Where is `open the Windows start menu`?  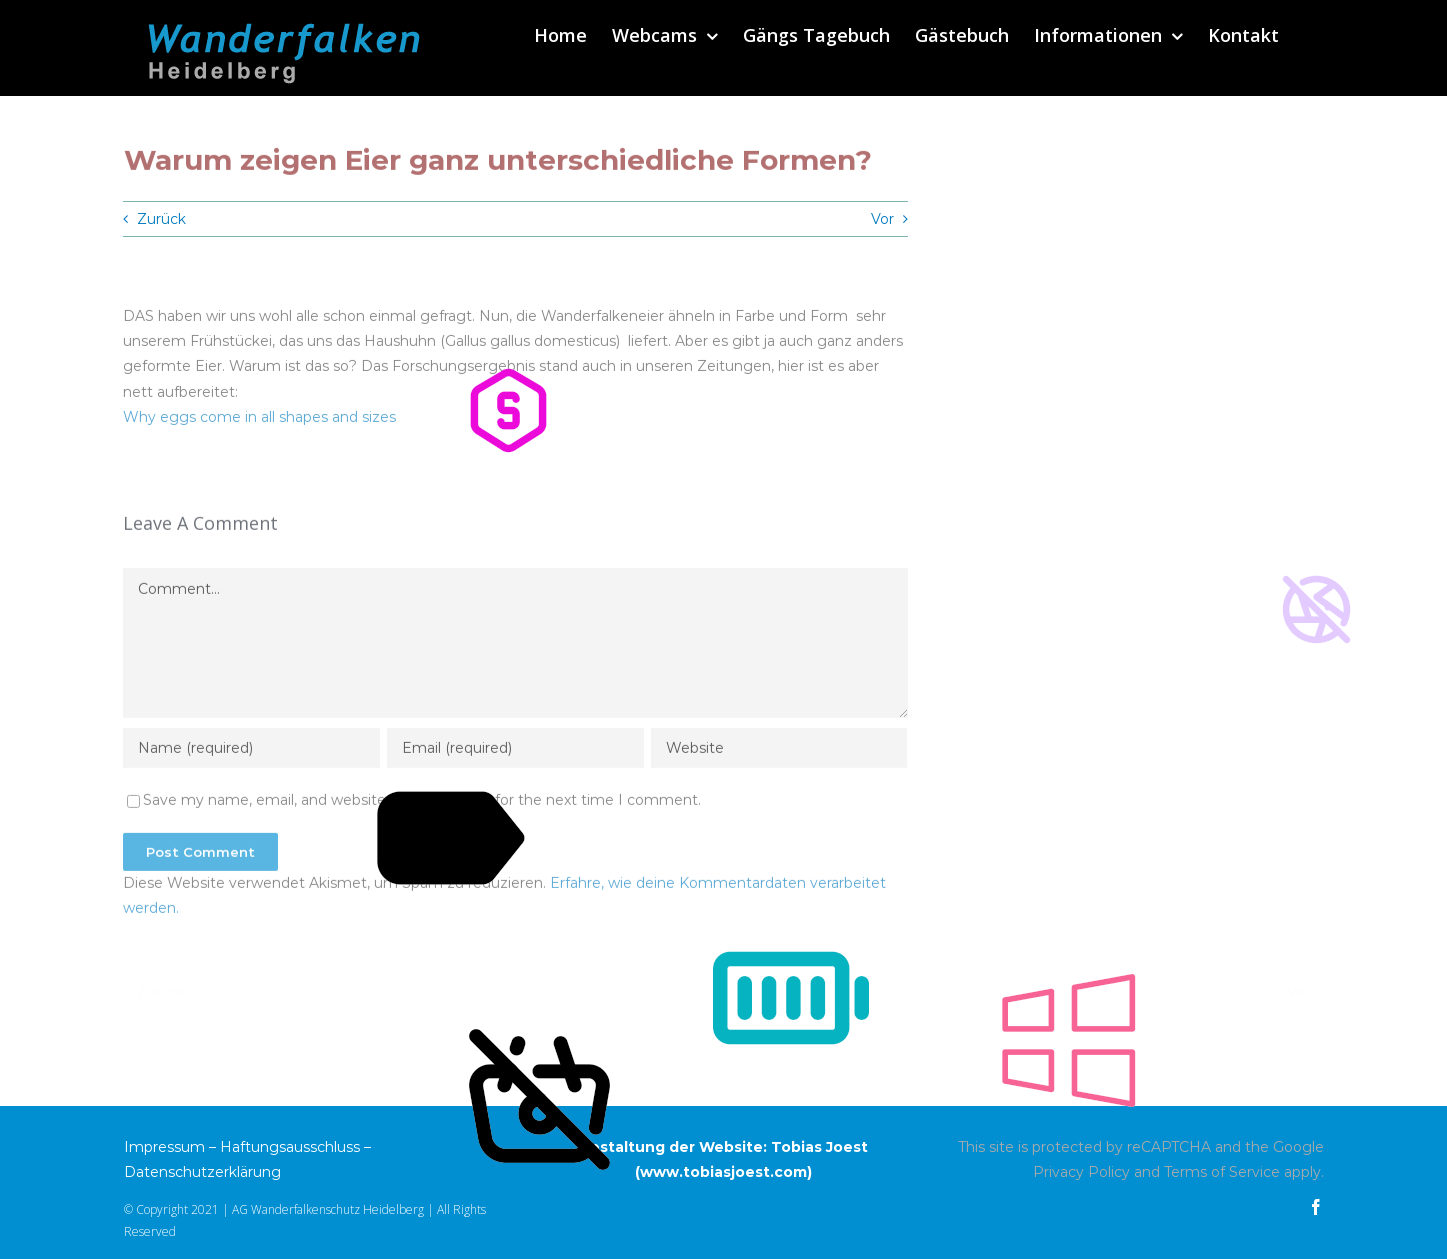
open the Windows start menu is located at coordinates (1074, 1040).